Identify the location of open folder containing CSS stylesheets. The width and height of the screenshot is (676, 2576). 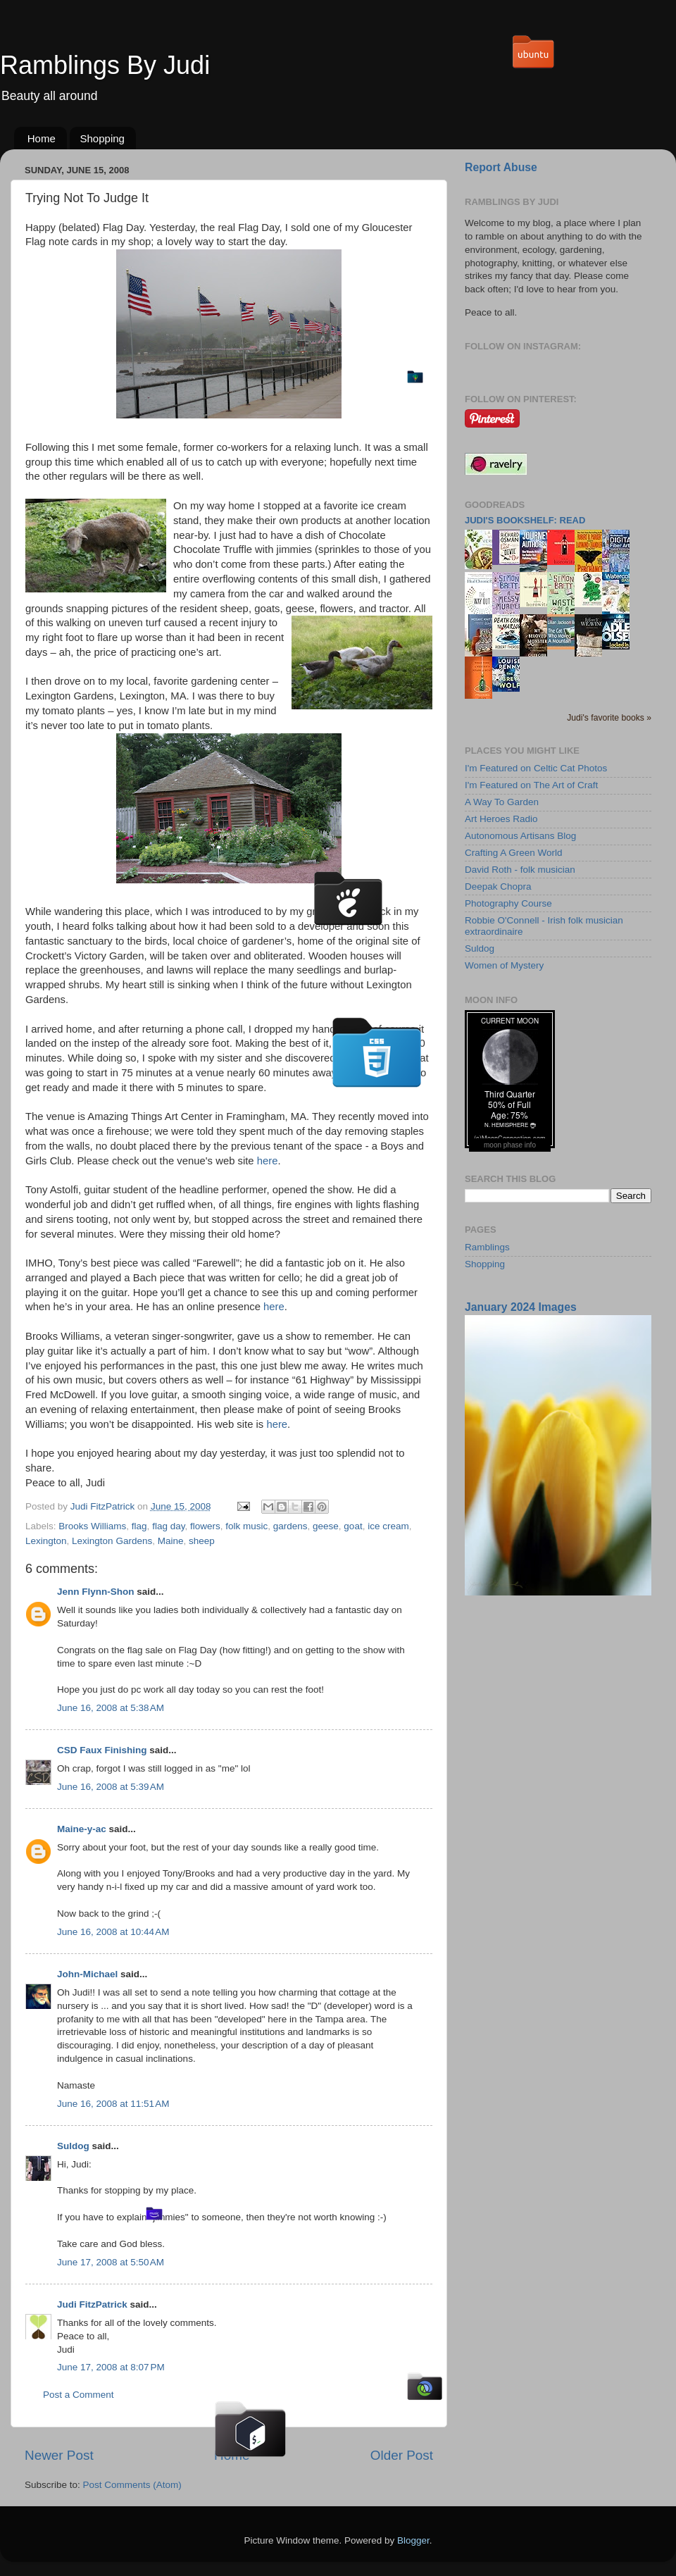
(376, 1054).